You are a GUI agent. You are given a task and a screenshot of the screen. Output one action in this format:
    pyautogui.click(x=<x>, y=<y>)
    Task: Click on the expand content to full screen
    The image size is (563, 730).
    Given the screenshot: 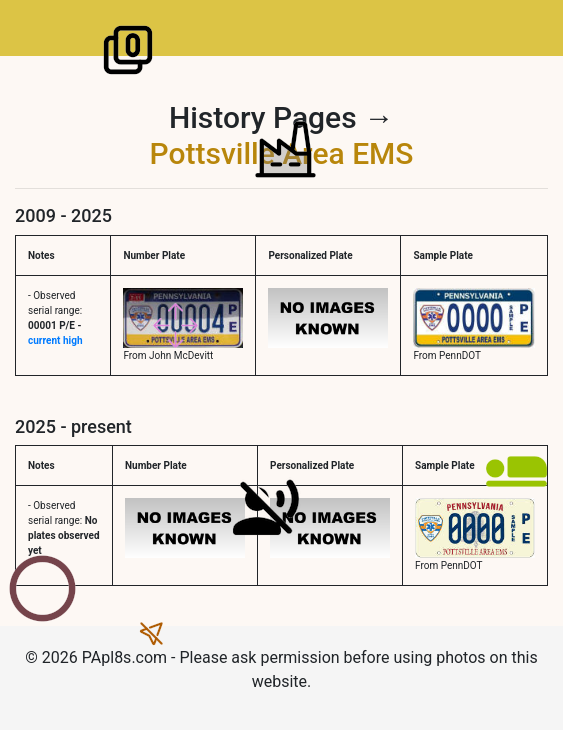 What is the action you would take?
    pyautogui.click(x=175, y=325)
    